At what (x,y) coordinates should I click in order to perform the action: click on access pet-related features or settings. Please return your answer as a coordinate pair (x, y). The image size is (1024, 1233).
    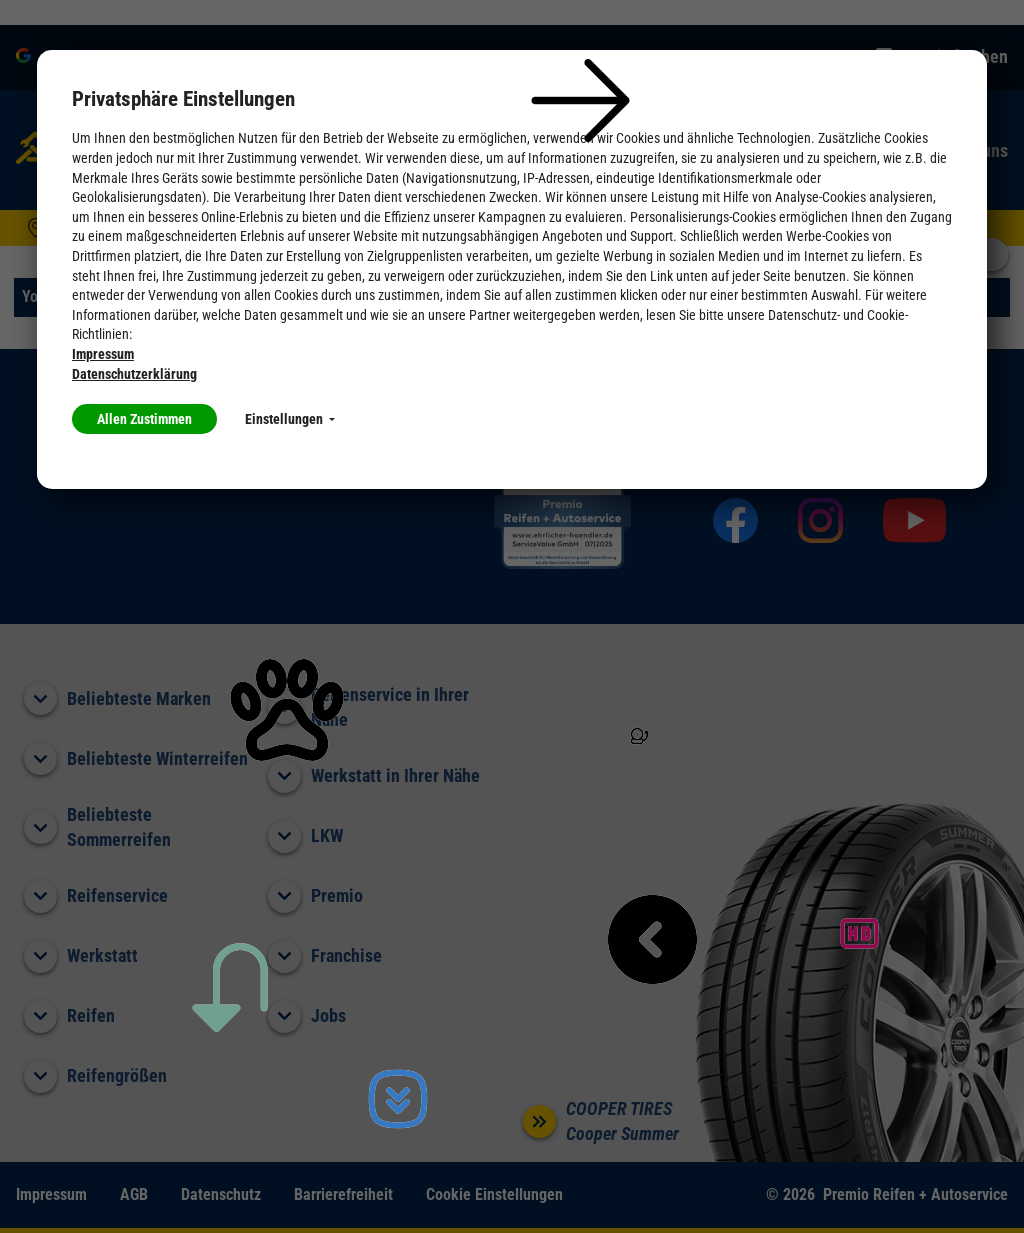
    Looking at the image, I should click on (287, 710).